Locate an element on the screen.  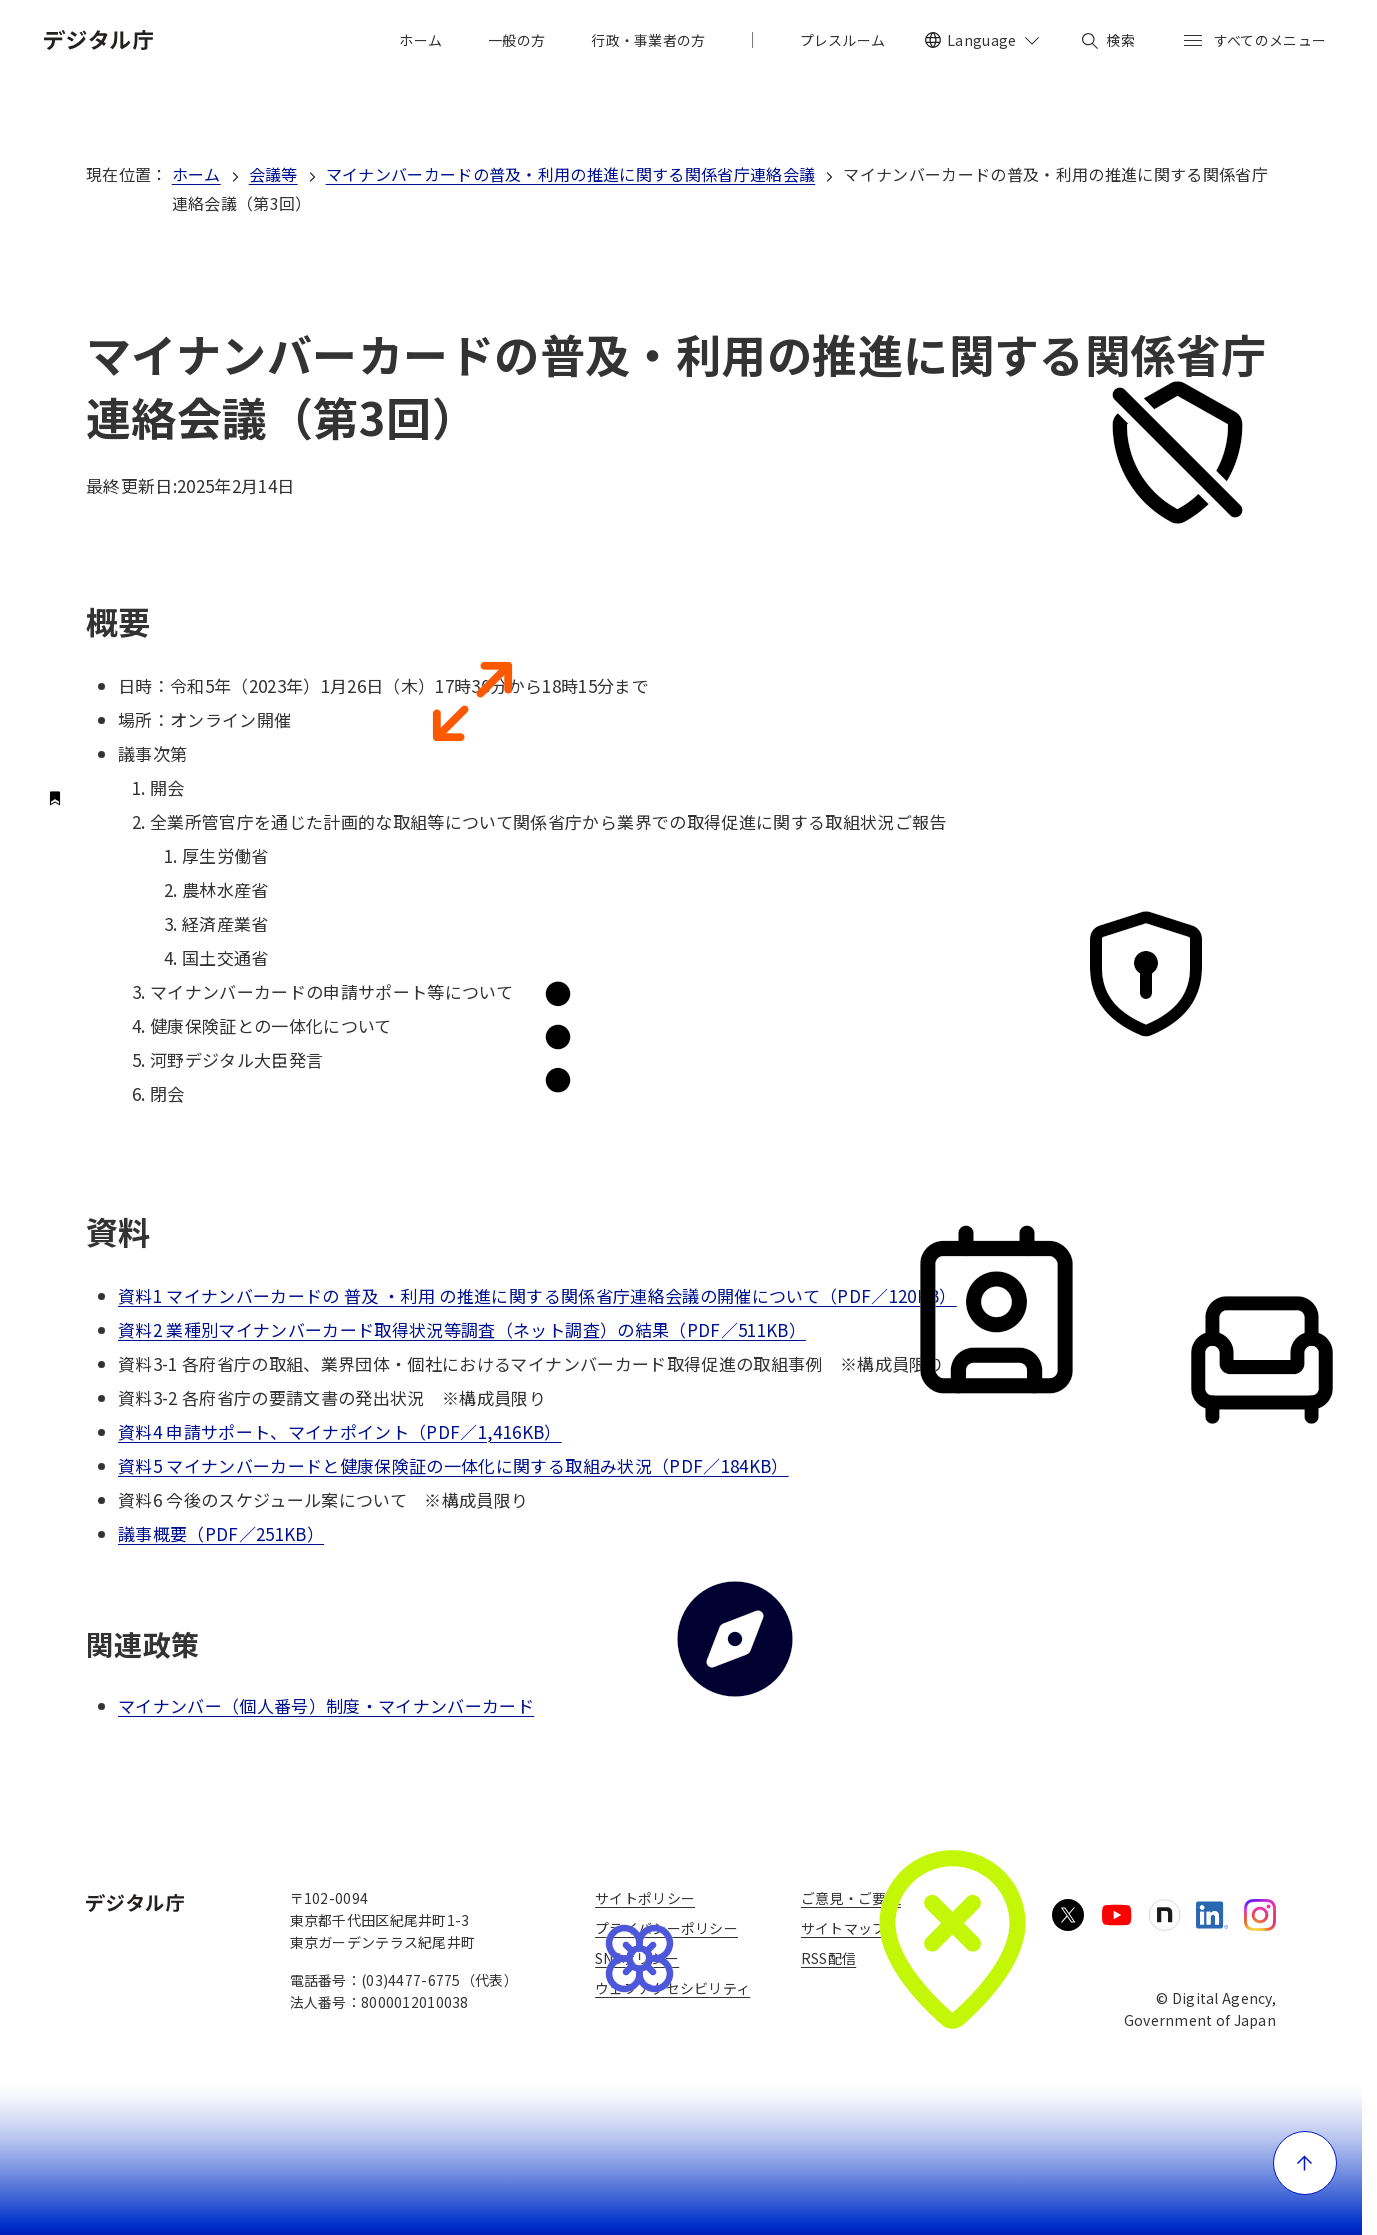
indicates secure or encrypted content is located at coordinates (1146, 975).